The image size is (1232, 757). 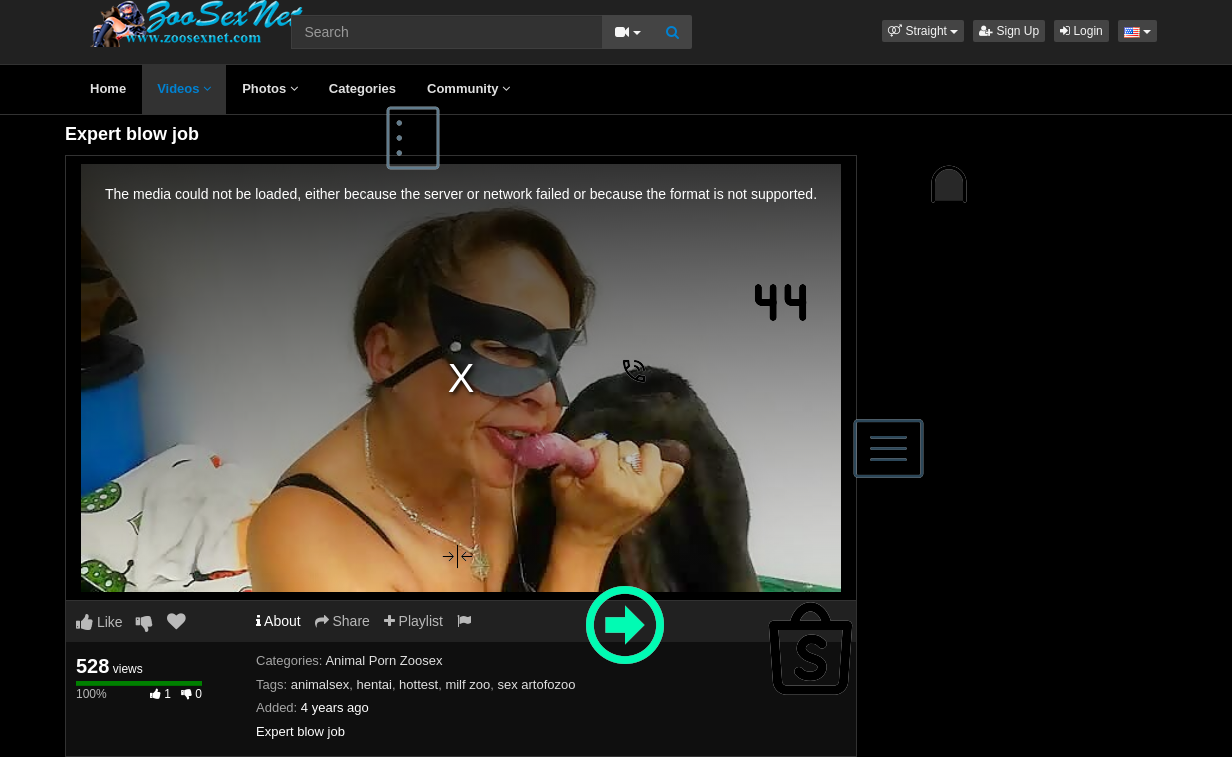 I want to click on navigate to the next item or screen, so click(x=625, y=625).